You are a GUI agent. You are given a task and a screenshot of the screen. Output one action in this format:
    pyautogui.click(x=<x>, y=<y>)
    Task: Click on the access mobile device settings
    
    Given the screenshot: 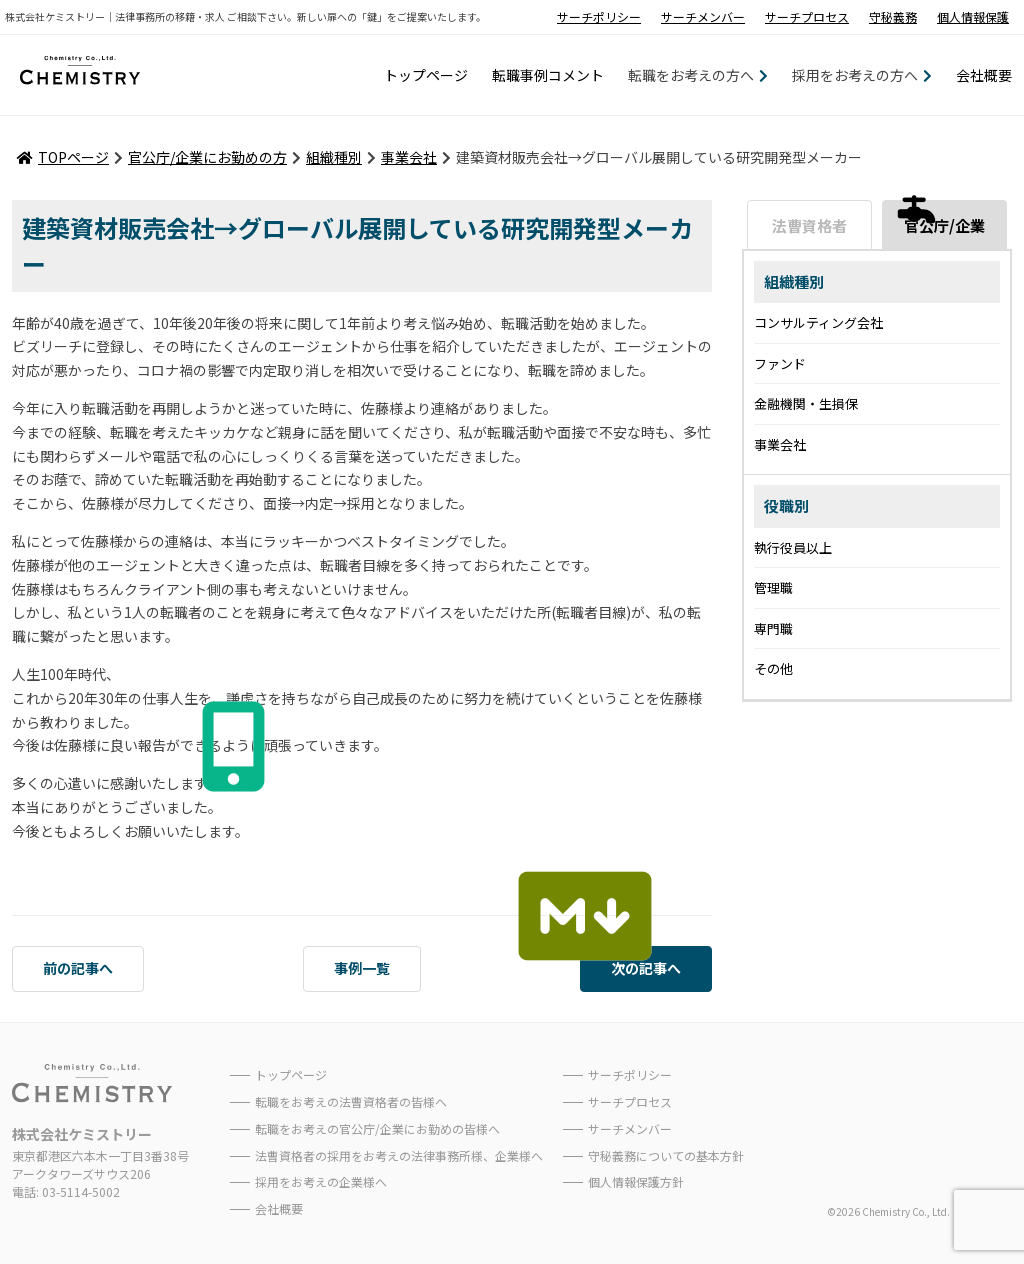 What is the action you would take?
    pyautogui.click(x=233, y=746)
    